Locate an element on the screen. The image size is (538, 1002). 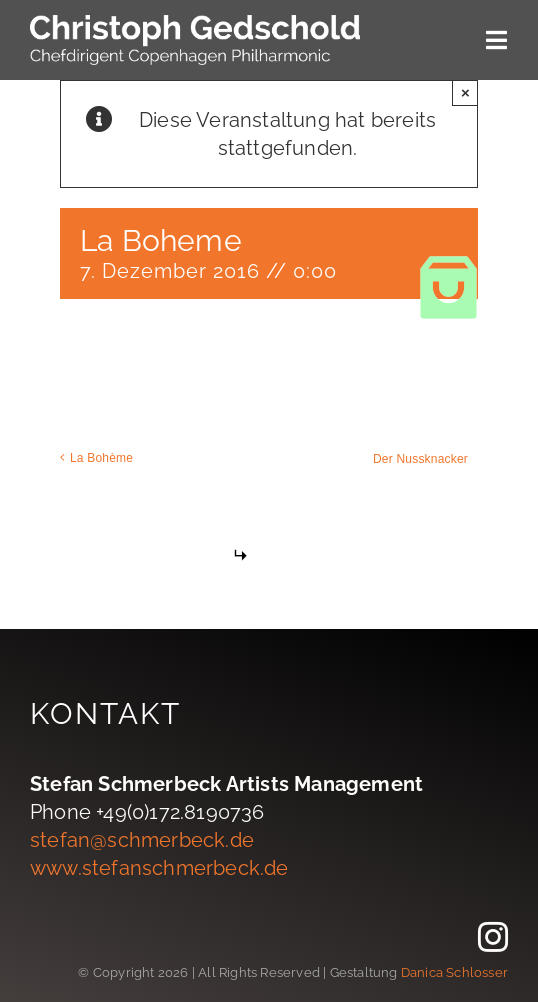
reply to a message or comment is located at coordinates (240, 555).